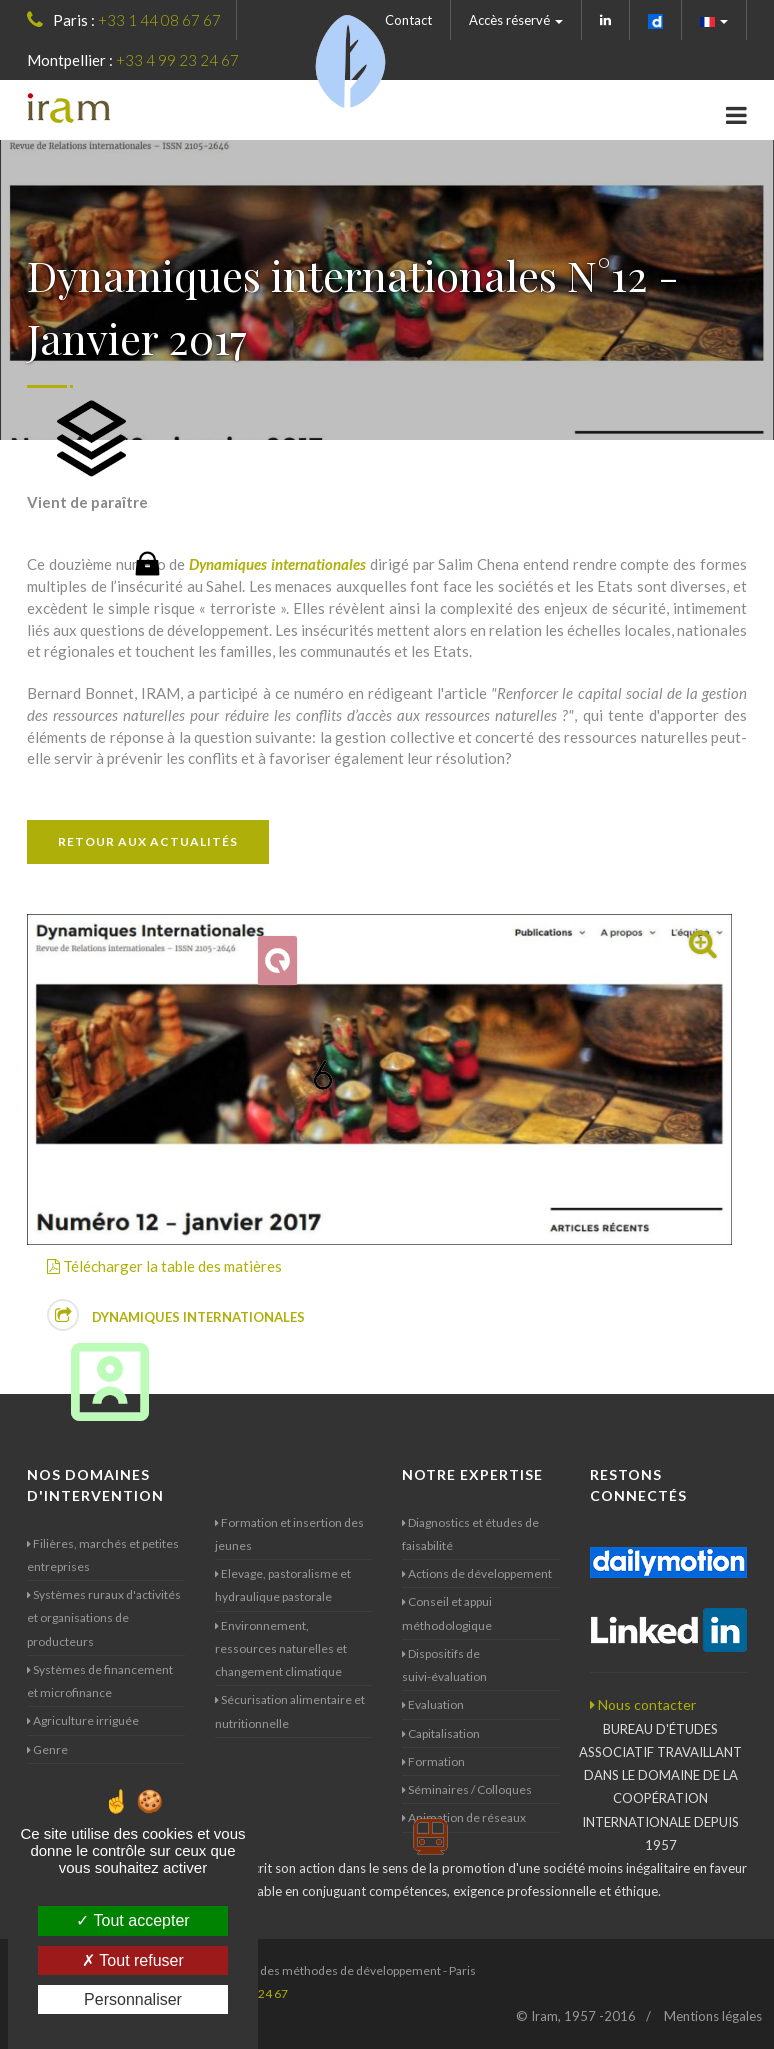 The height and width of the screenshot is (2049, 774). I want to click on view subway or metro transit options, so click(430, 1835).